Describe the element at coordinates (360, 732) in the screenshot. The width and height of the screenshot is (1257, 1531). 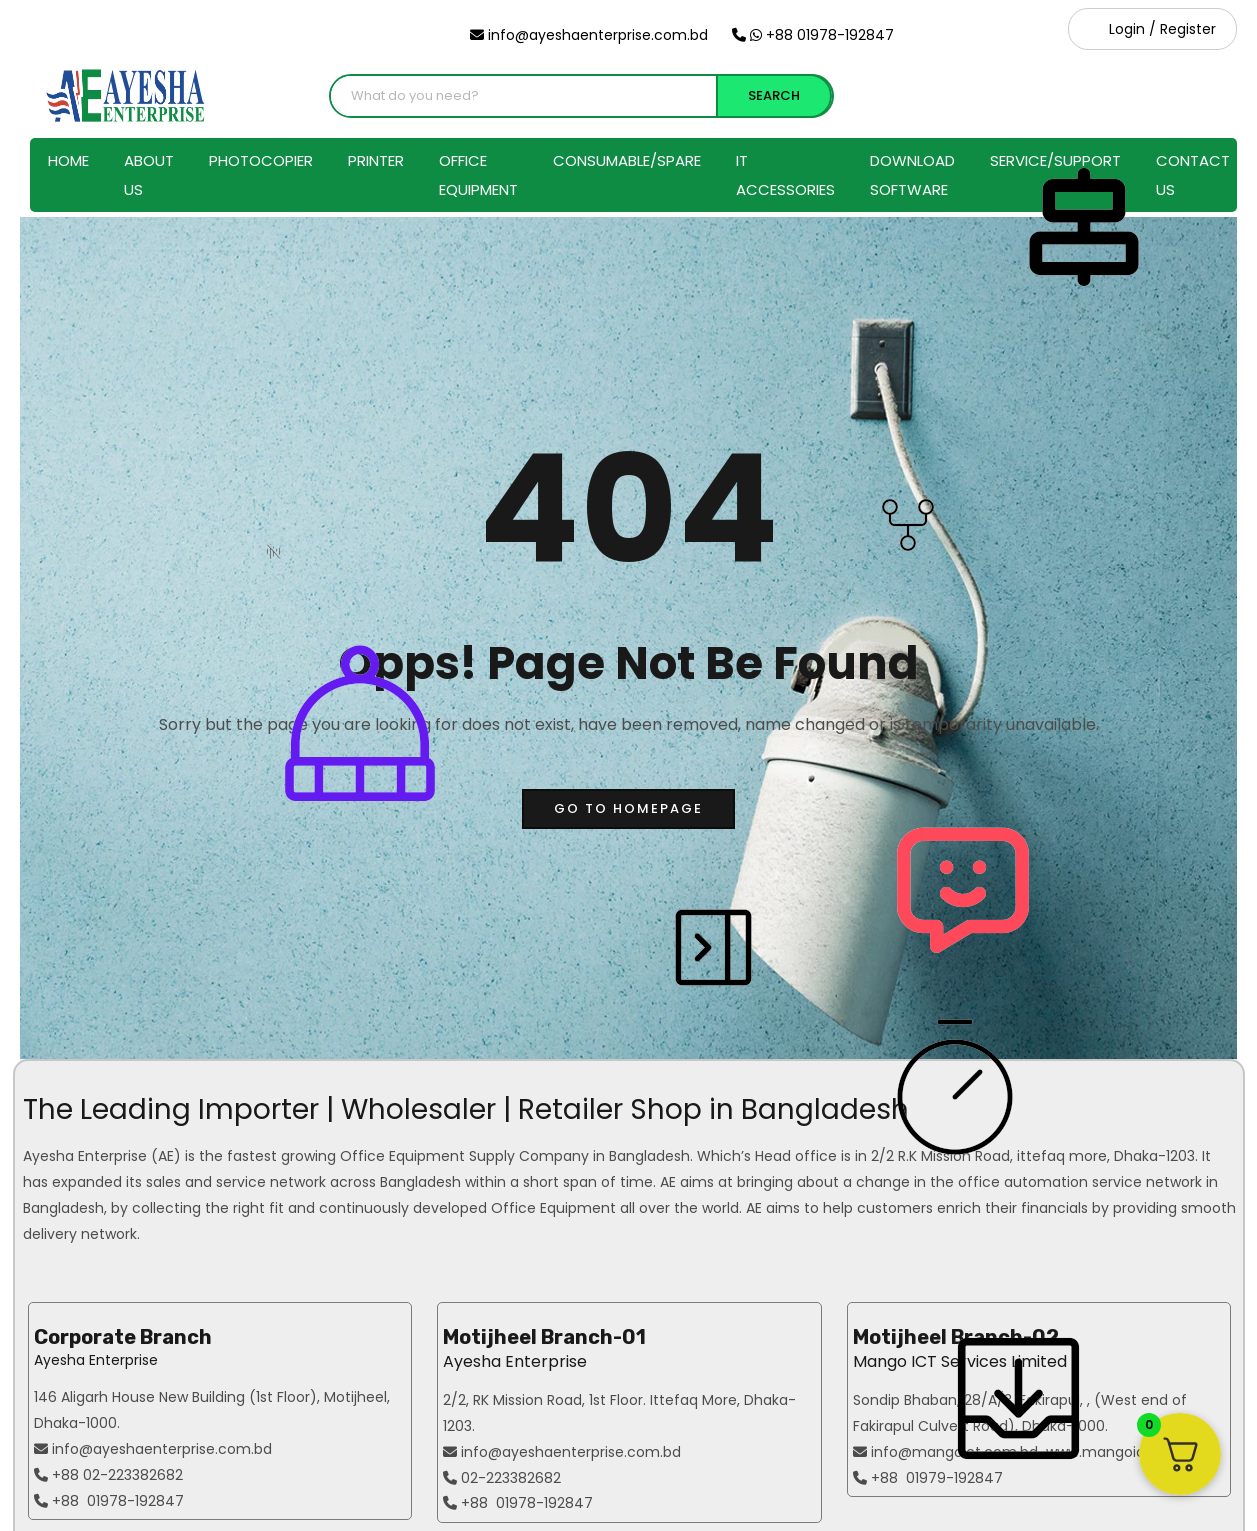
I see `browse winter apparel or accessories` at that location.